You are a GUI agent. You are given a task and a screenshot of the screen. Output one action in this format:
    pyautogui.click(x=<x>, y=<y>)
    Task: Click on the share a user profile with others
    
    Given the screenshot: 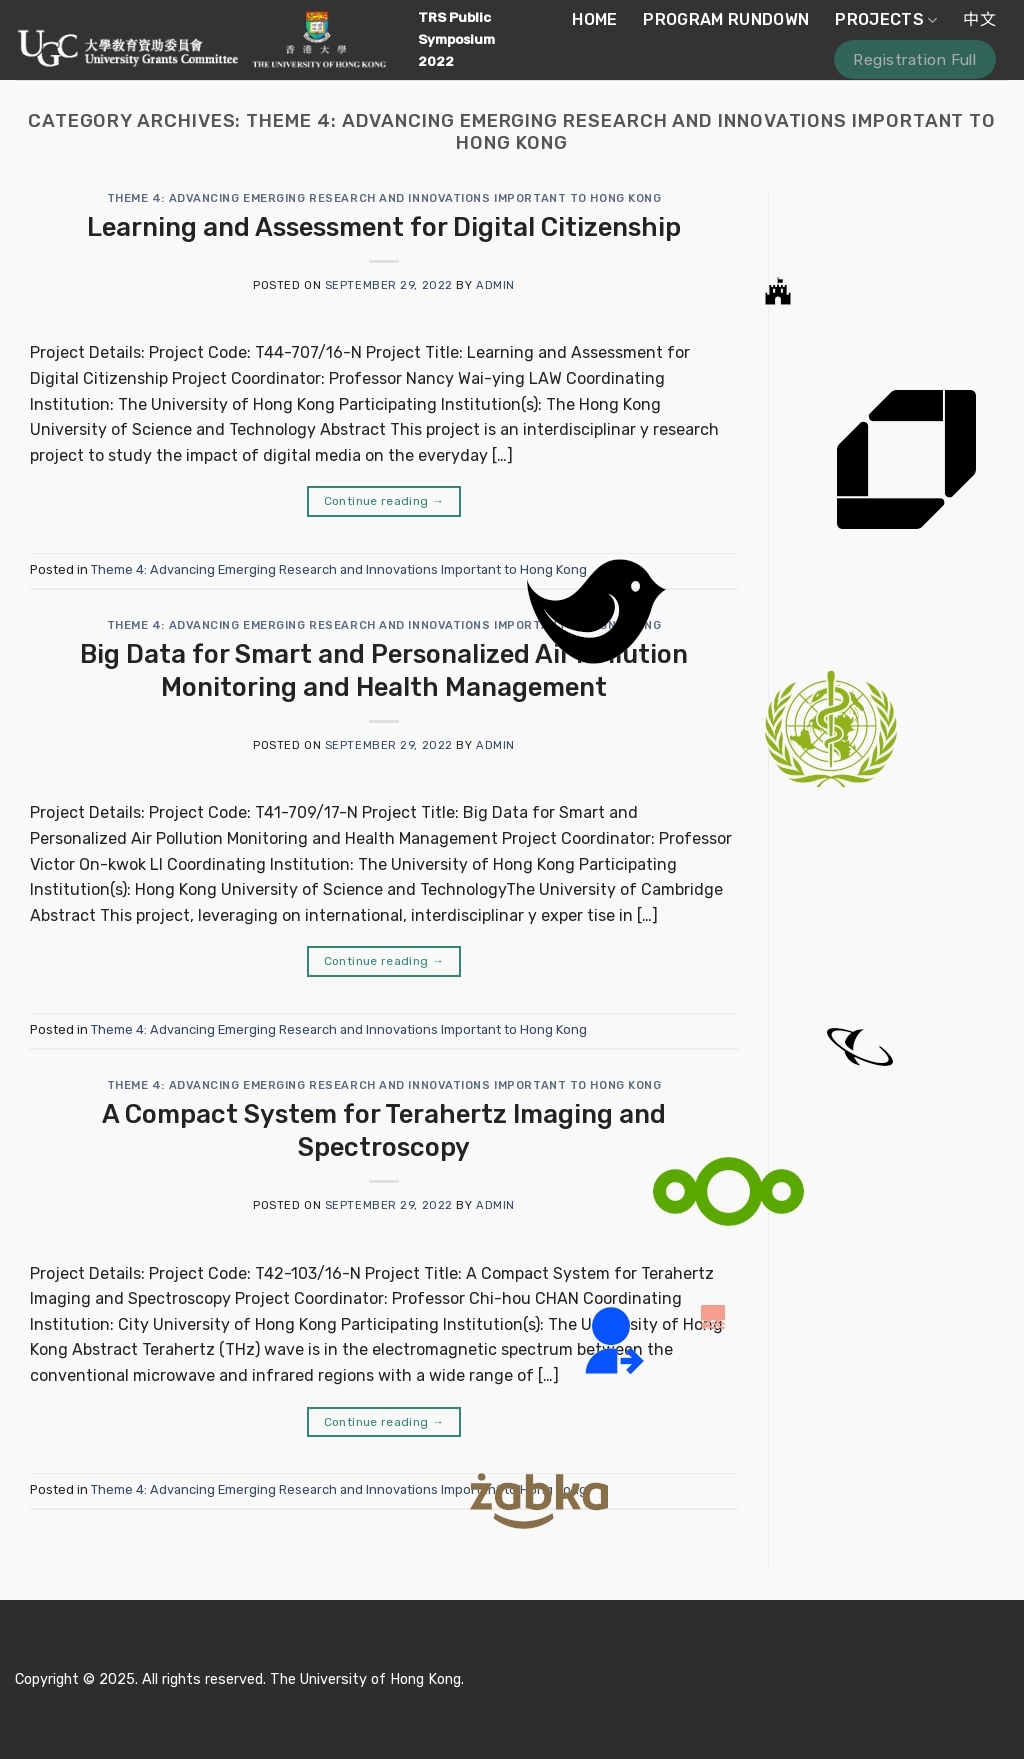 What is the action you would take?
    pyautogui.click(x=611, y=1342)
    